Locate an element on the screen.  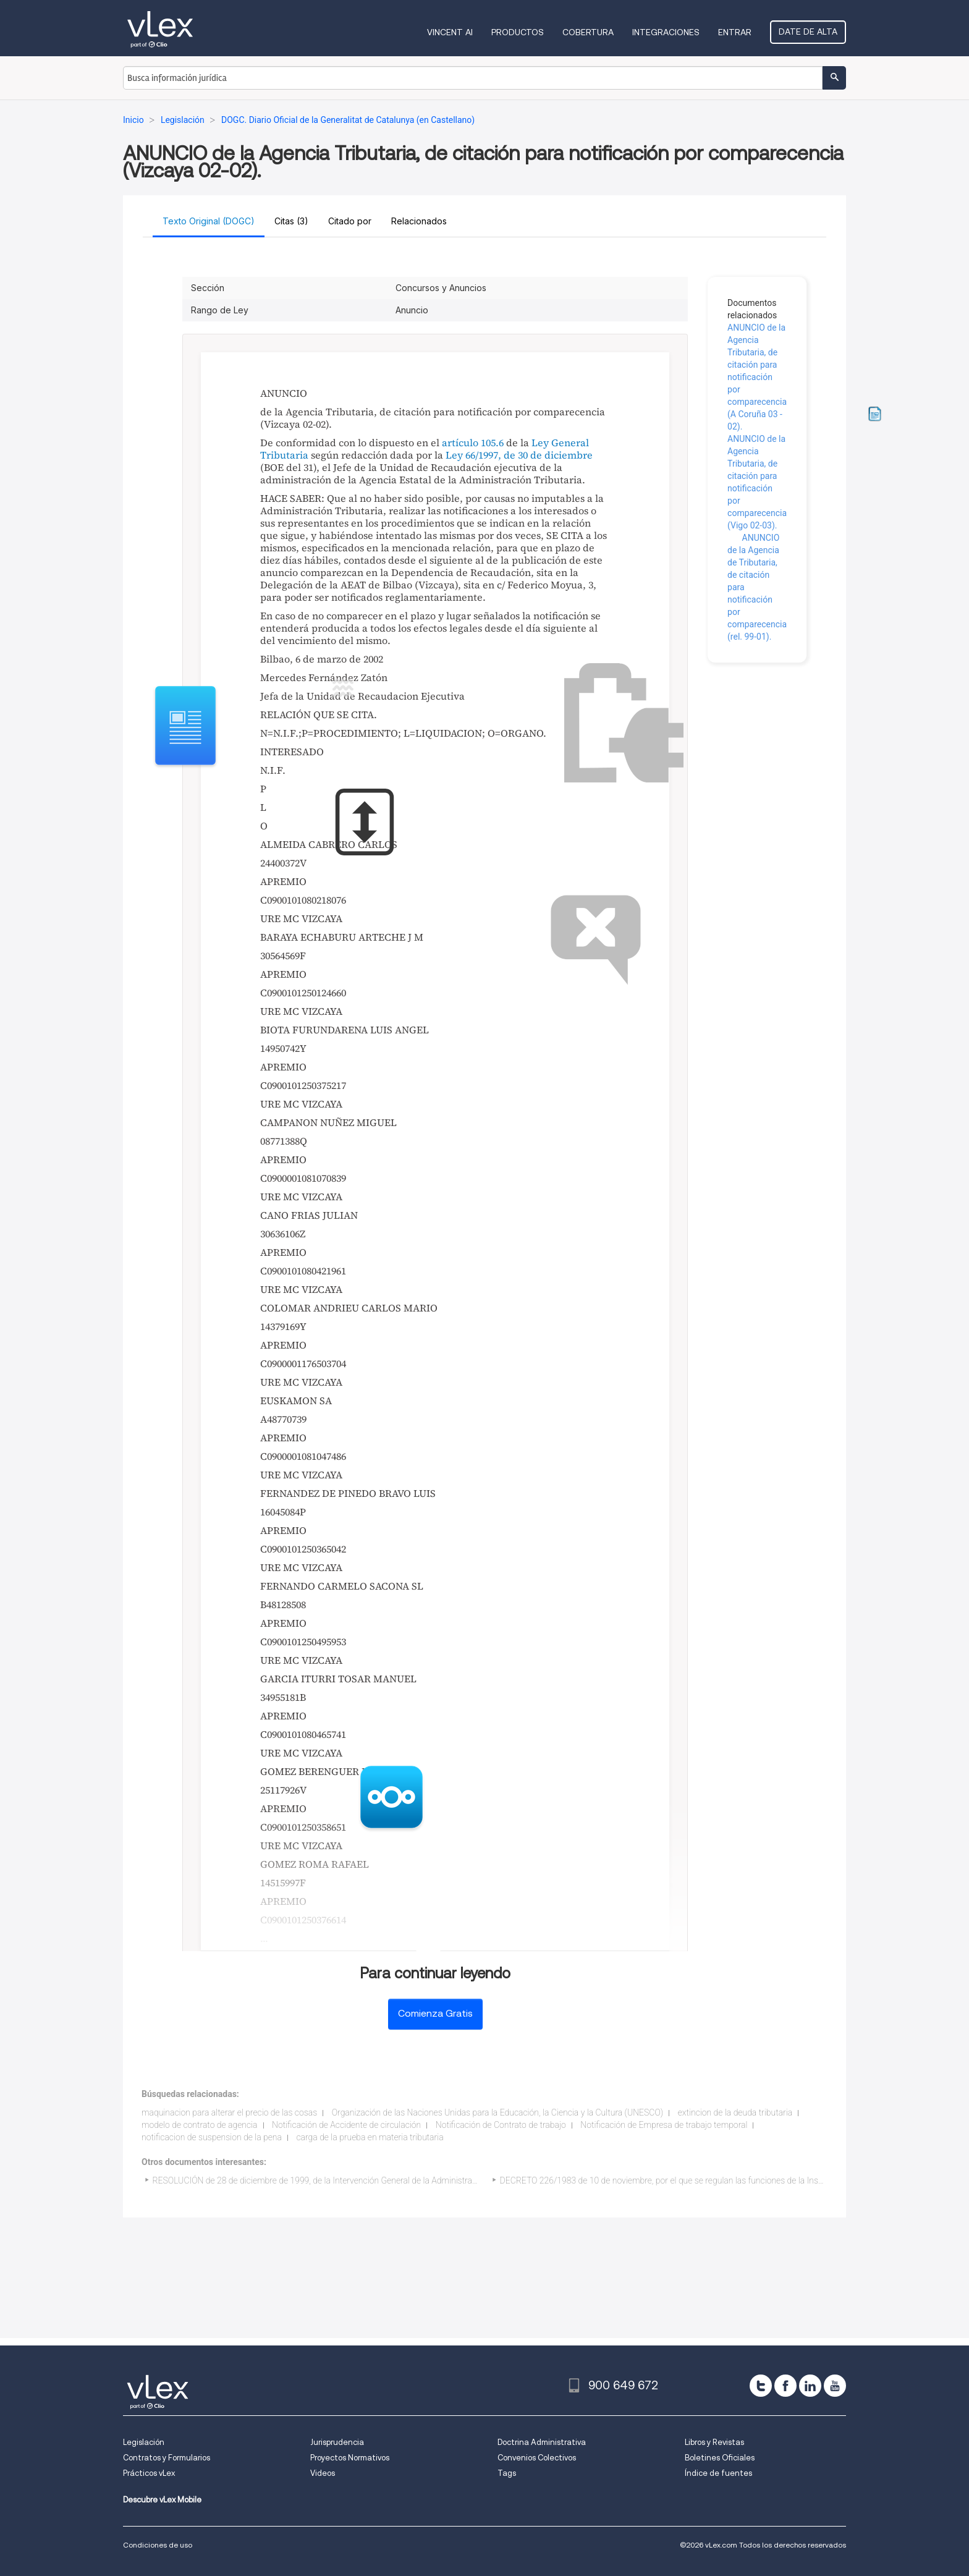
indicates foggy weather conditions is located at coordinates (343, 688).